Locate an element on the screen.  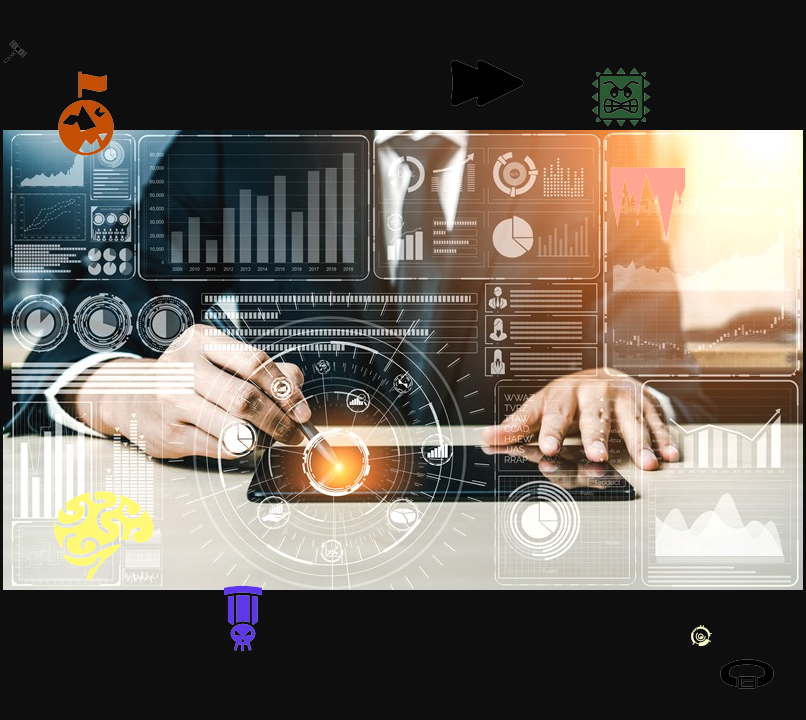
access AI or smart features is located at coordinates (103, 533).